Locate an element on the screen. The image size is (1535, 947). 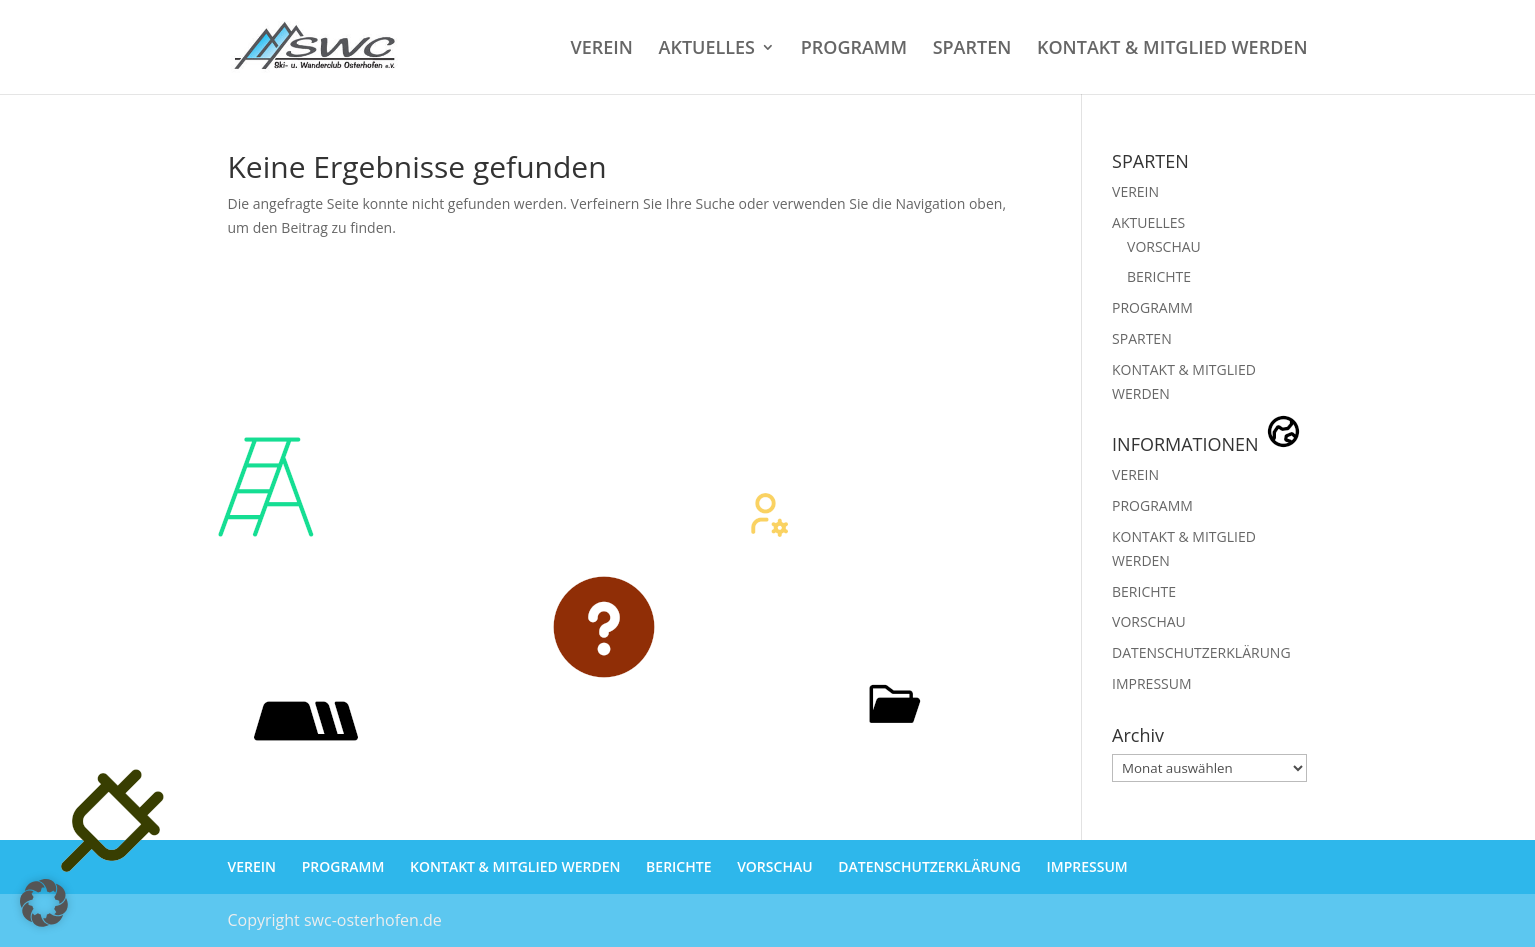
access tools or equipment section is located at coordinates (268, 487).